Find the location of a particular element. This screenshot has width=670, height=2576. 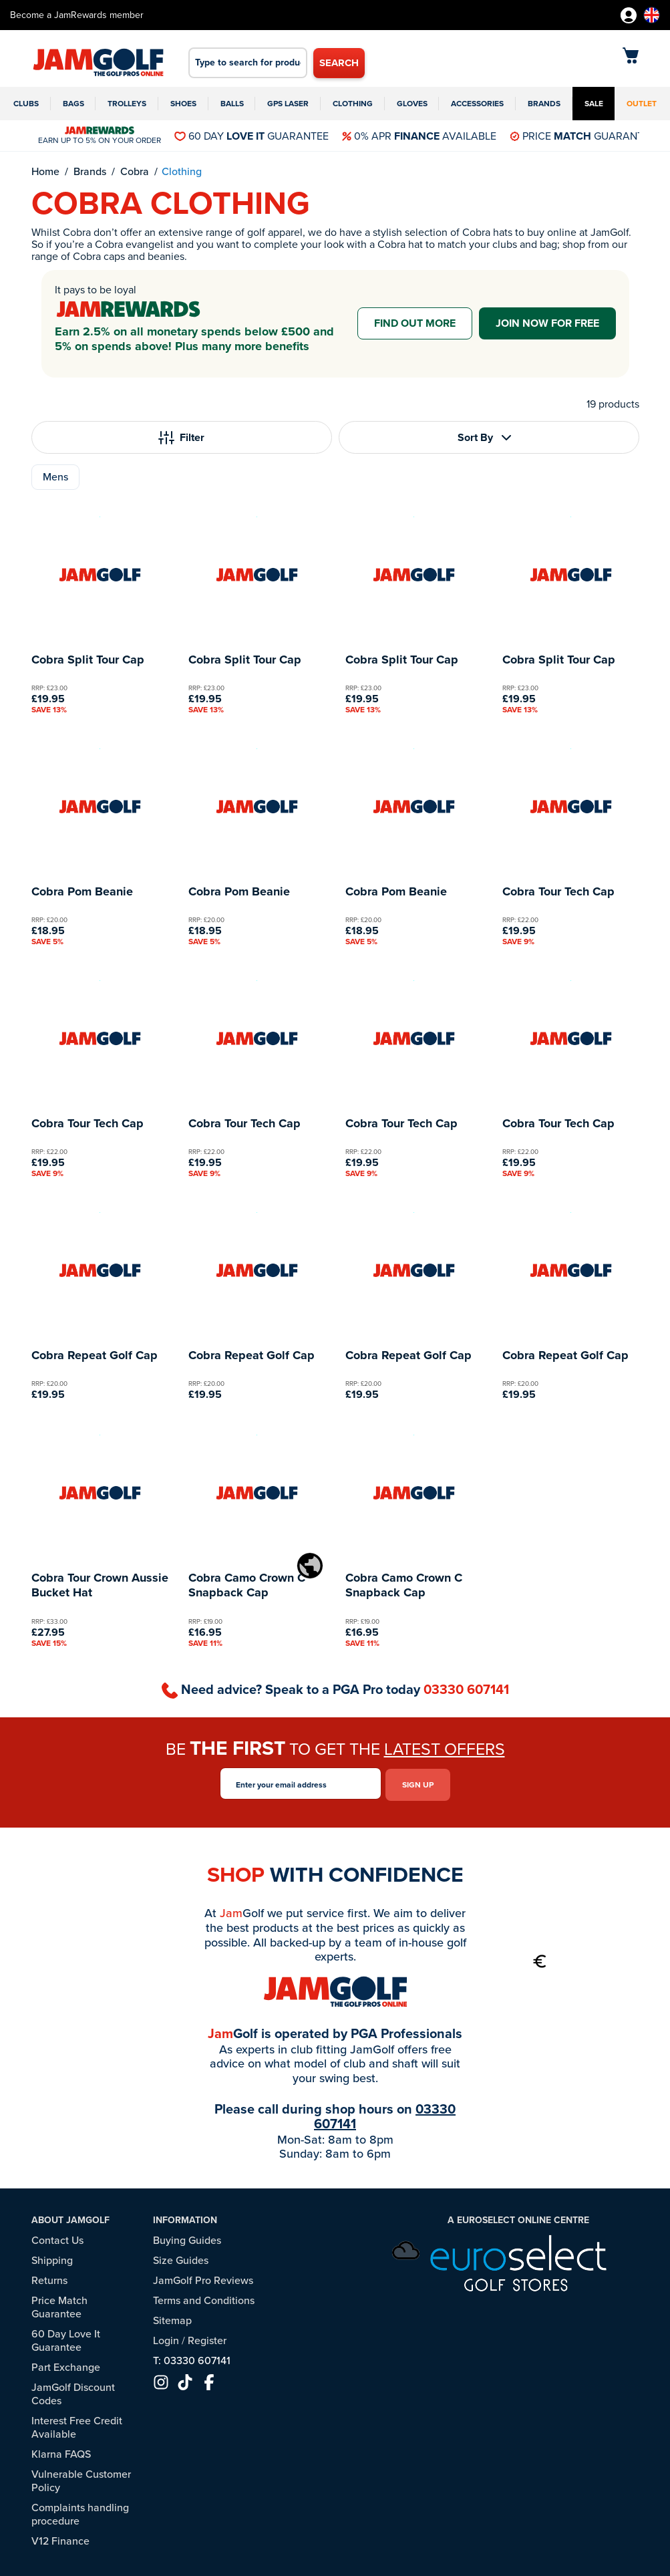

view cloud storage is located at coordinates (405, 2250).